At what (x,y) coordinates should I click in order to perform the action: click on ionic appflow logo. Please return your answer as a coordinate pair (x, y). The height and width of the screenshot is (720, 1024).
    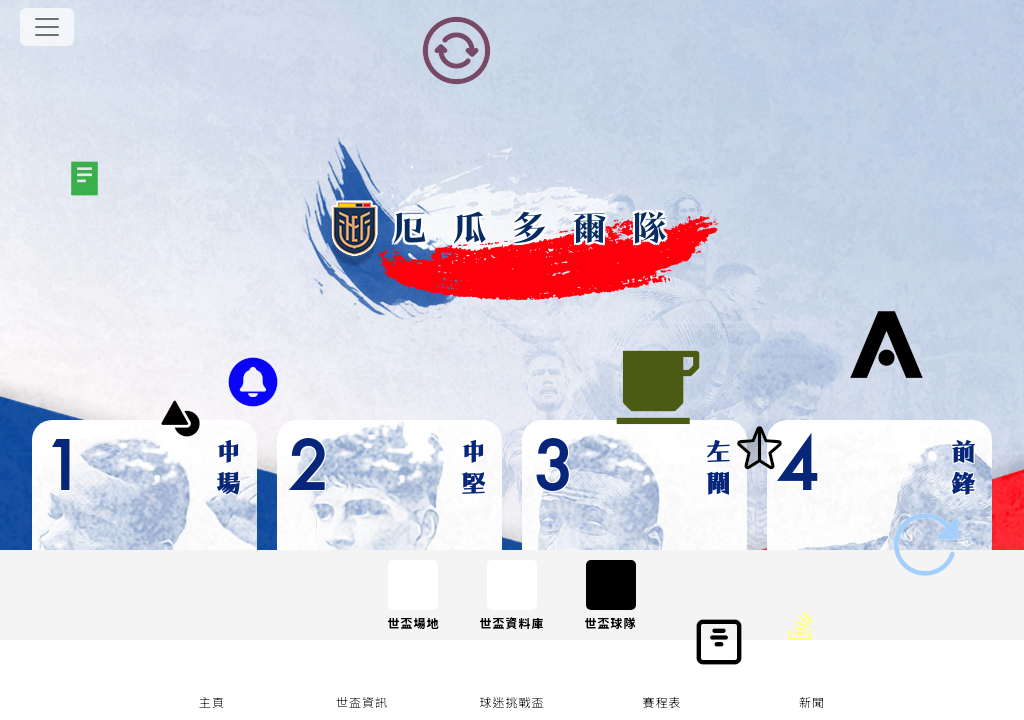
    Looking at the image, I should click on (886, 344).